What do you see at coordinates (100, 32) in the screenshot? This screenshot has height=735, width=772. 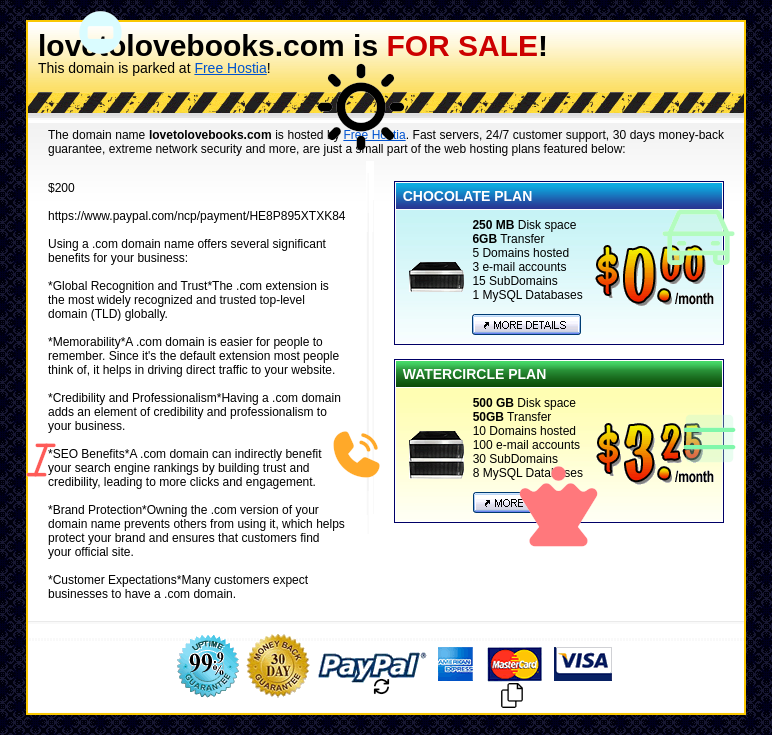 I see `indicates an error or blocked state` at bounding box center [100, 32].